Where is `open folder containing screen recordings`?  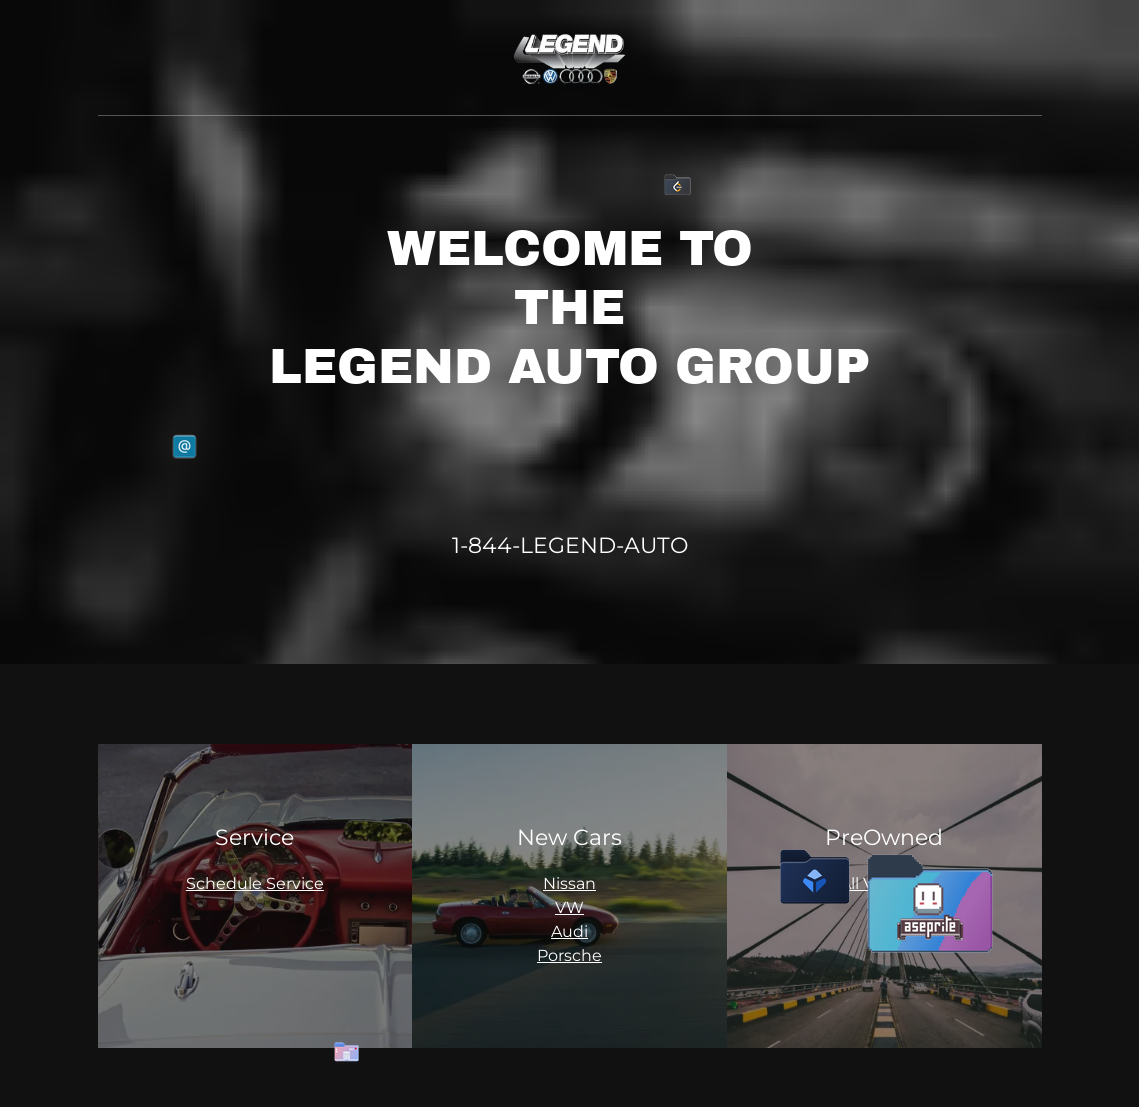
open folder containing screen recordings is located at coordinates (346, 1052).